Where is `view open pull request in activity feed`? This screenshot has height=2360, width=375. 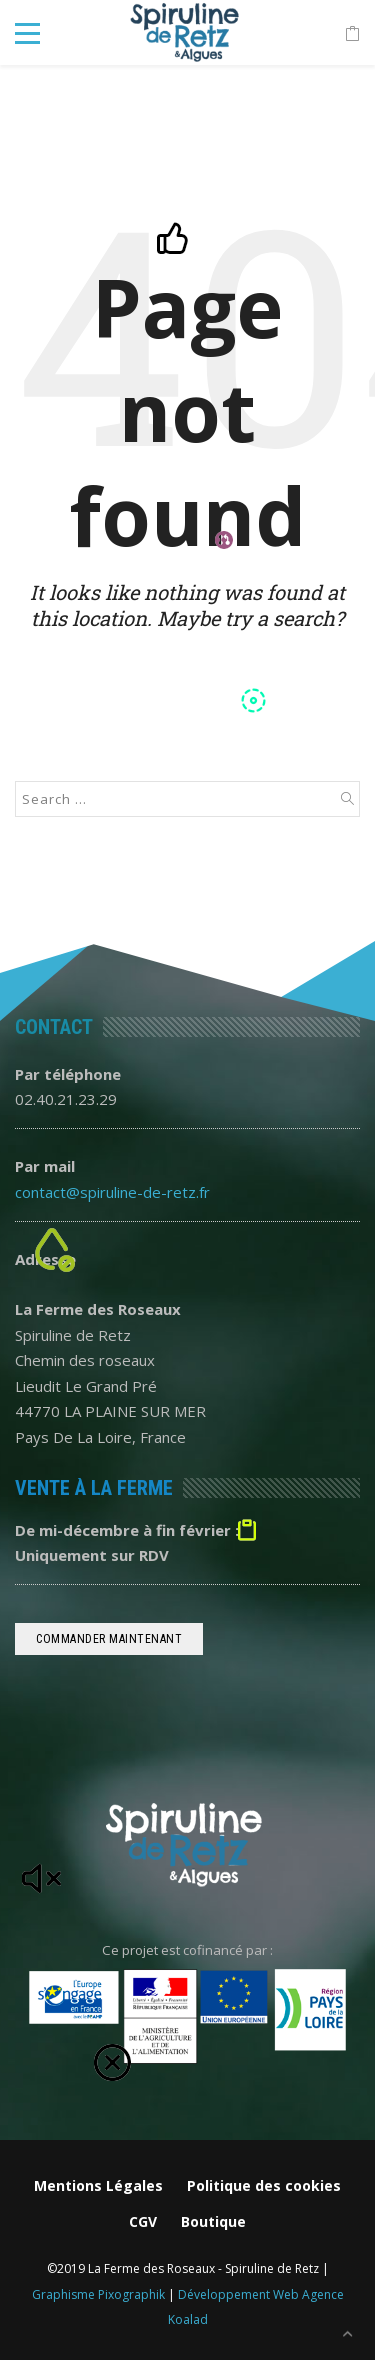 view open pull request in activity feed is located at coordinates (224, 540).